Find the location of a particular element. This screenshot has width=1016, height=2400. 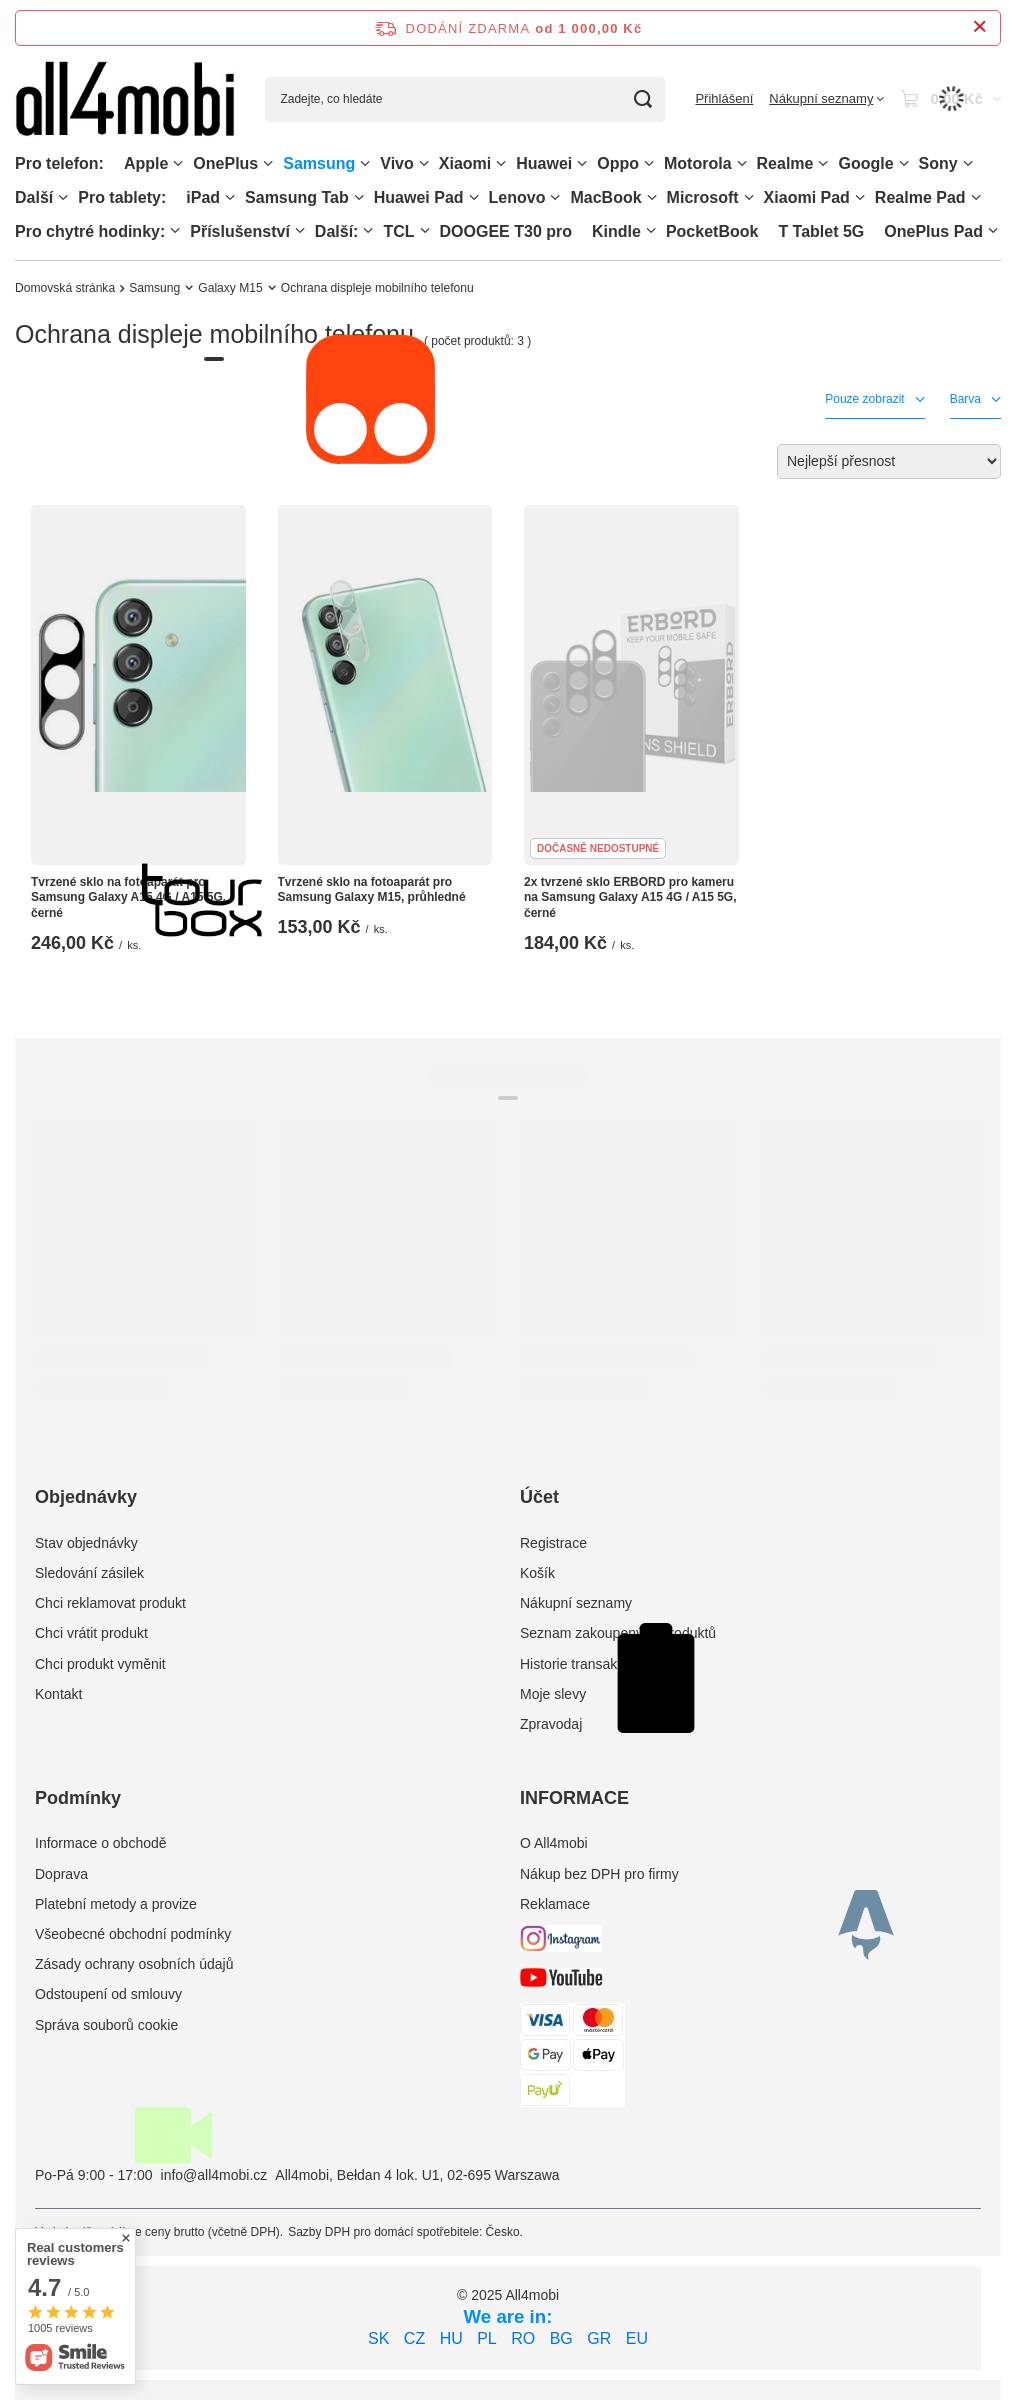

tourbox brand logo is located at coordinates (202, 900).